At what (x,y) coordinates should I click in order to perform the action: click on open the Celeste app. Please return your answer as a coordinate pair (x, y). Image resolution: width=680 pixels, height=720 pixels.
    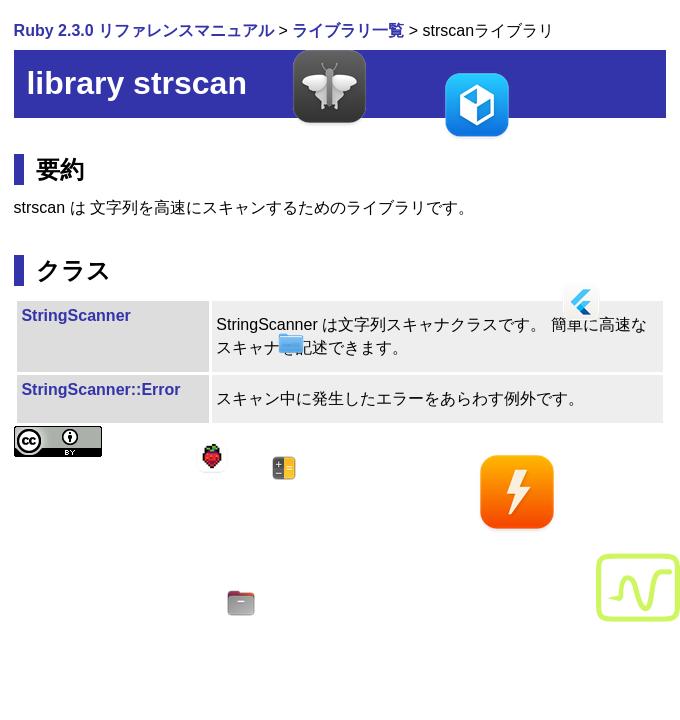
    Looking at the image, I should click on (212, 457).